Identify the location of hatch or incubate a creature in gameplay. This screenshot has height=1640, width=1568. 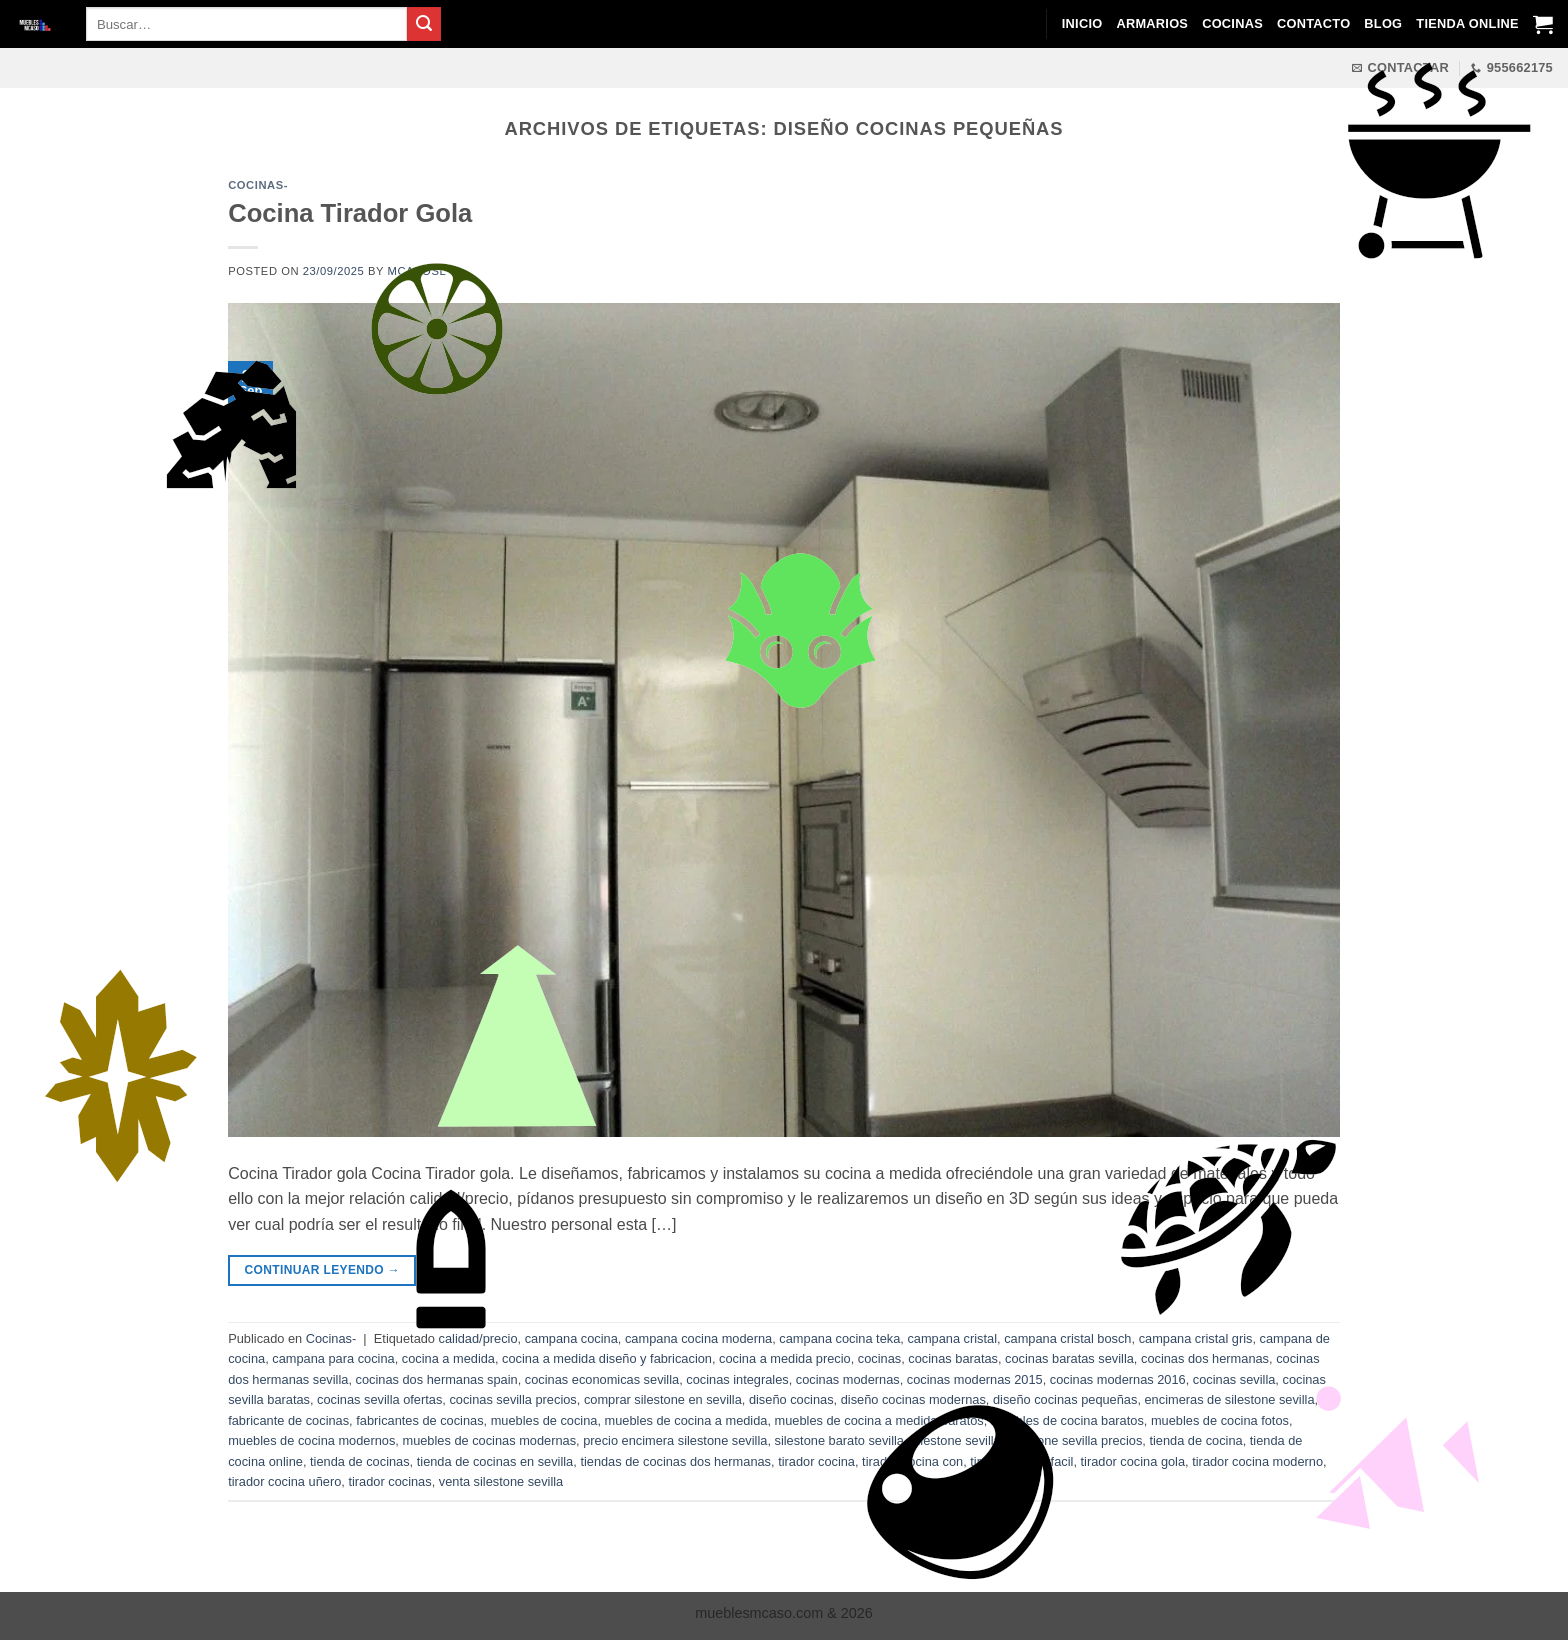
(959, 1493).